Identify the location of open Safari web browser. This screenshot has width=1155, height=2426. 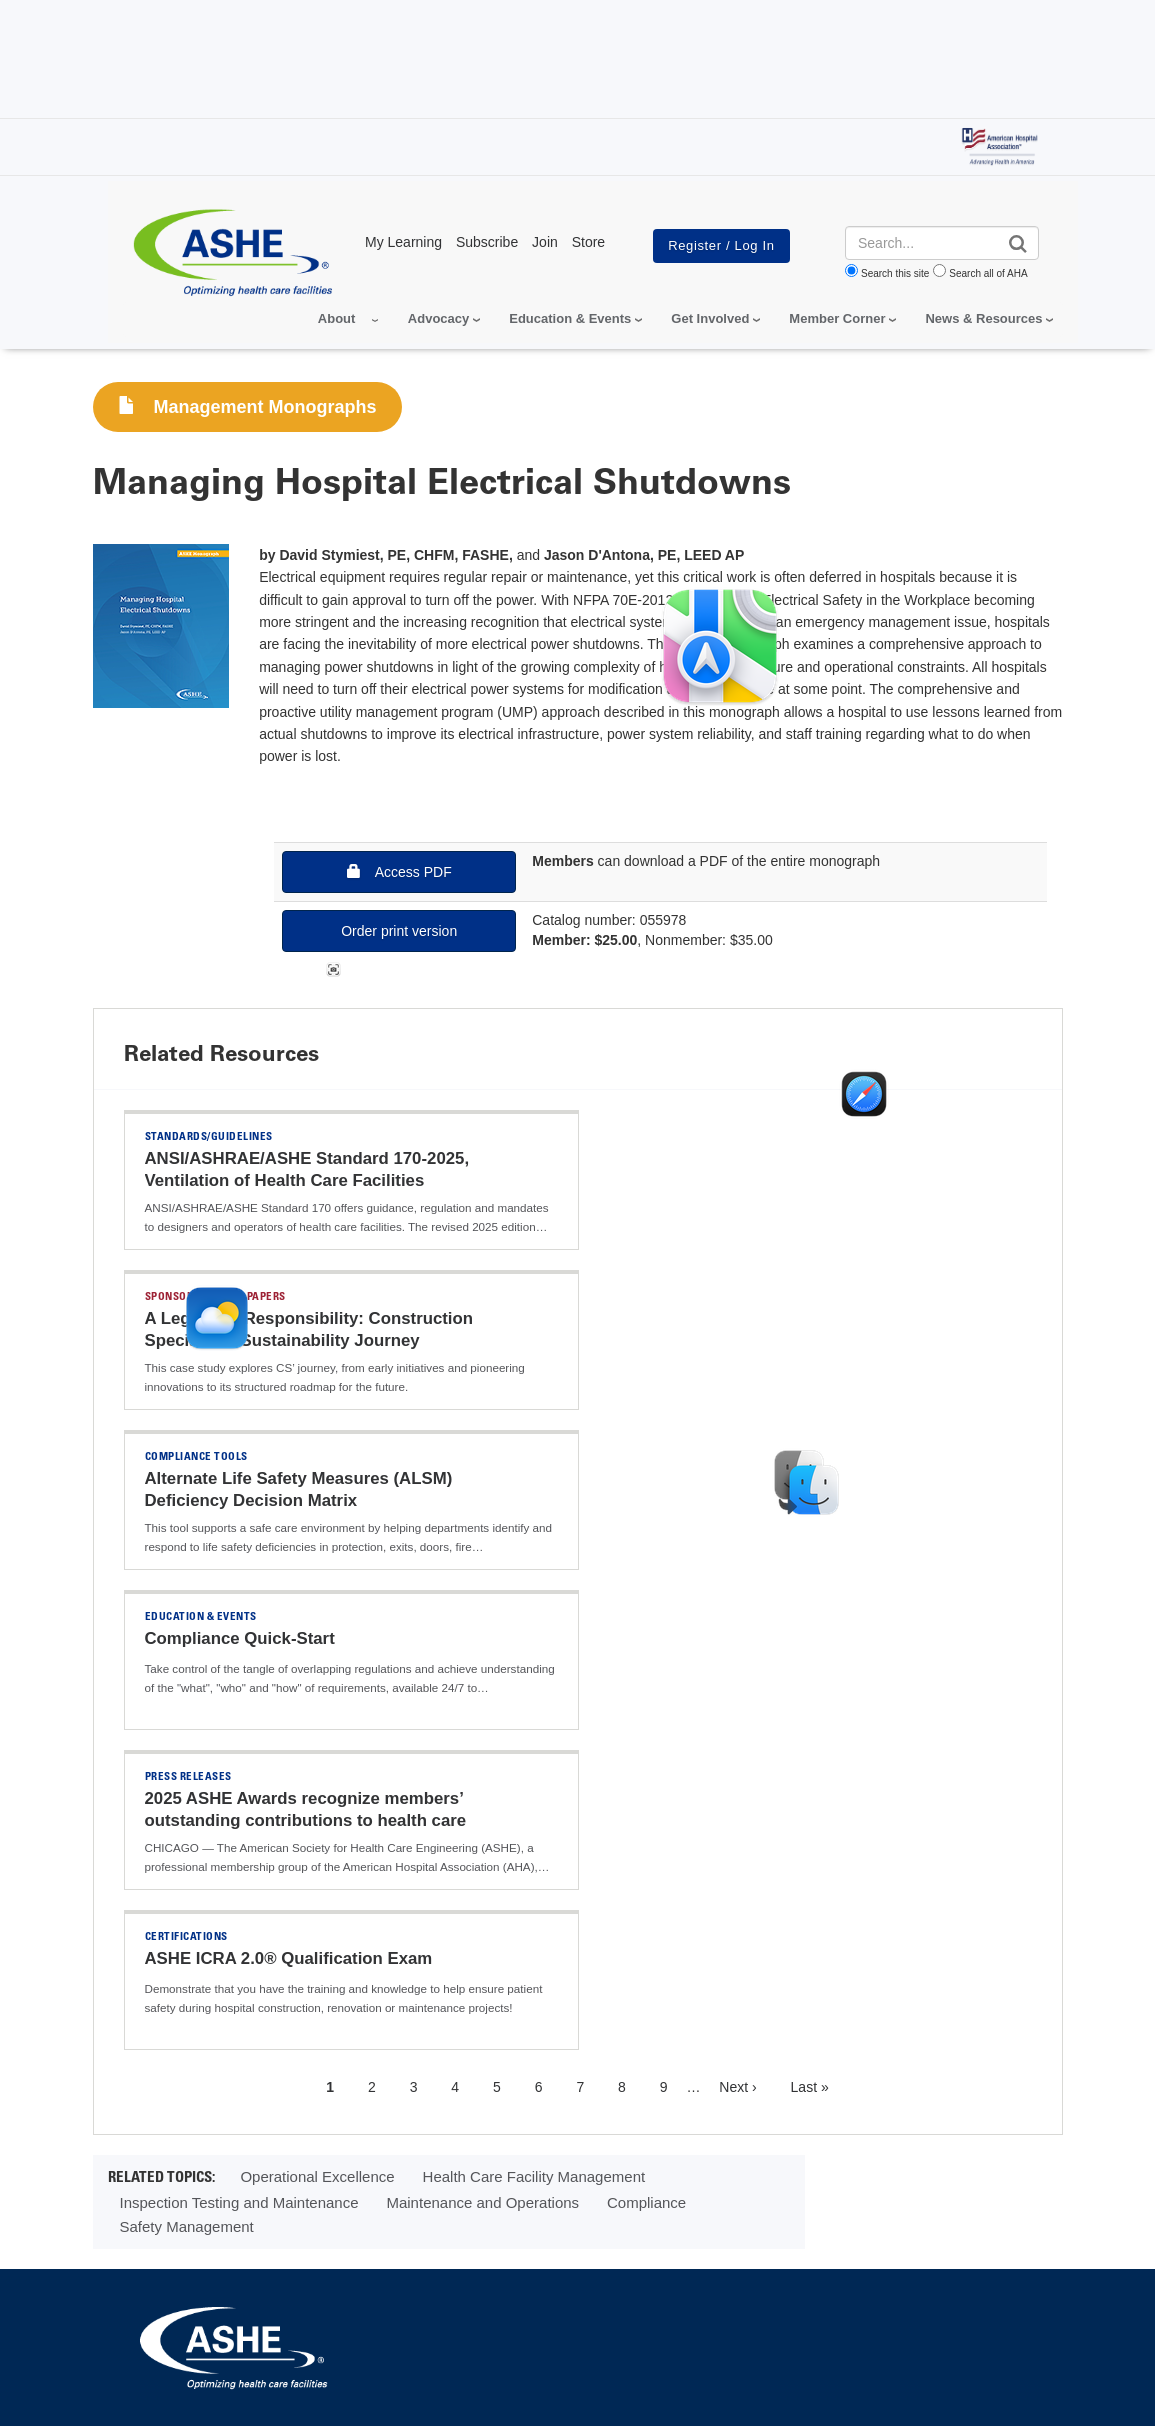
(864, 1094).